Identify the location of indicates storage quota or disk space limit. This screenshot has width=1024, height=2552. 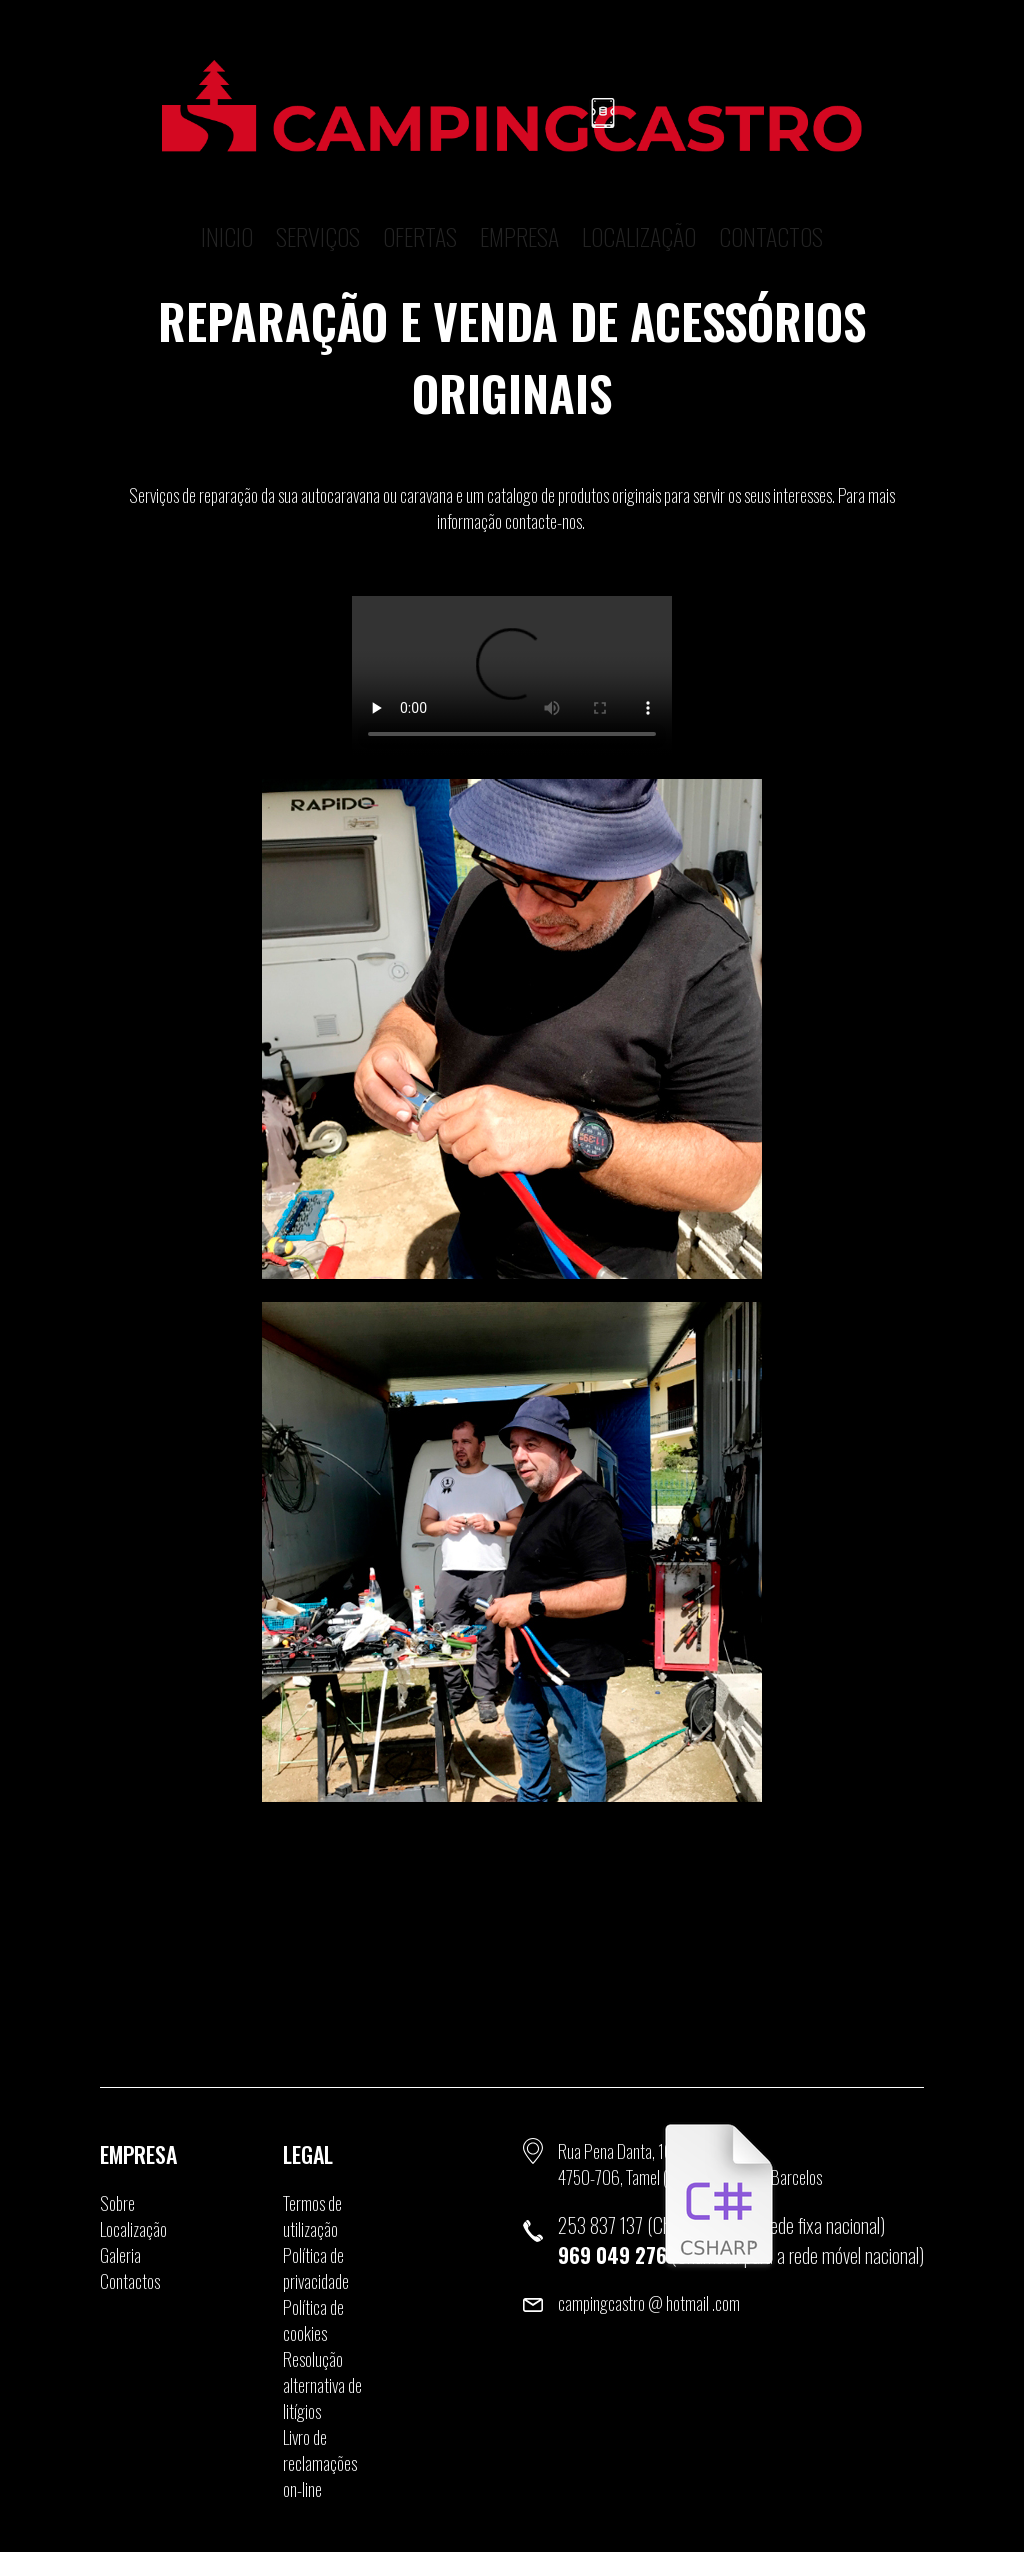
(603, 113).